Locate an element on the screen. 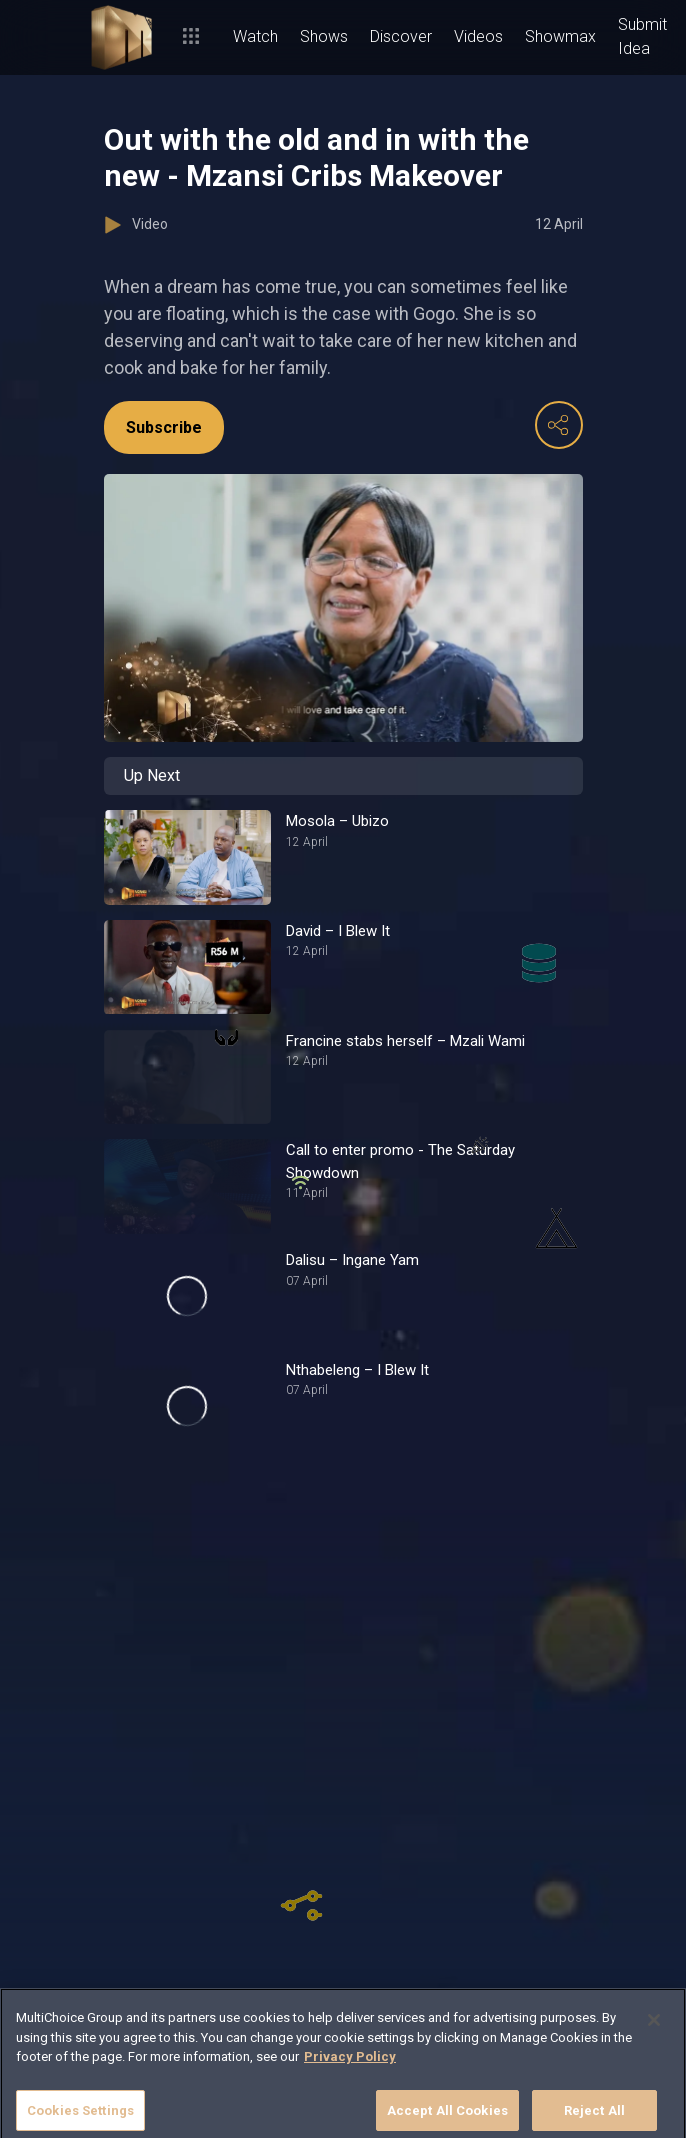 This screenshot has height=2138, width=686. indicates strong wifi connection is located at coordinates (300, 1182).